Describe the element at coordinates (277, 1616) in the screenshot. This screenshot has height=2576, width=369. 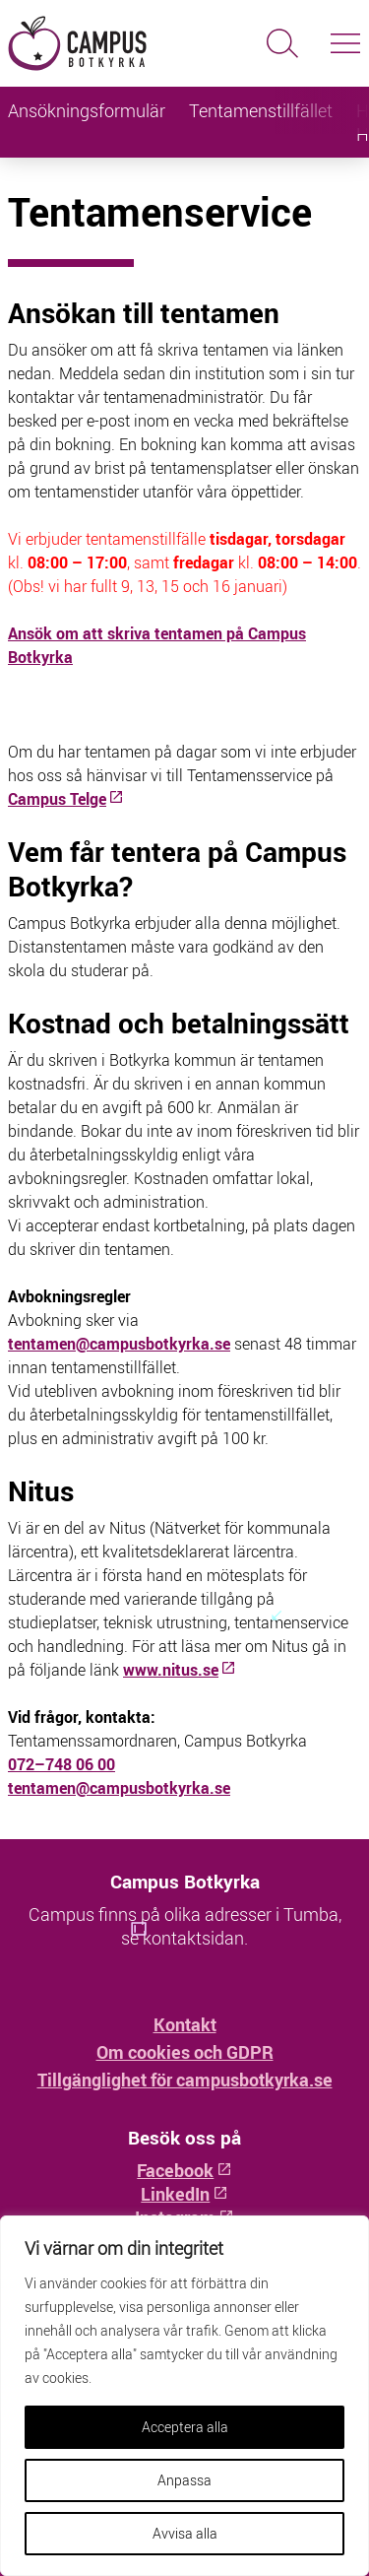
I see `navigate back and down` at that location.